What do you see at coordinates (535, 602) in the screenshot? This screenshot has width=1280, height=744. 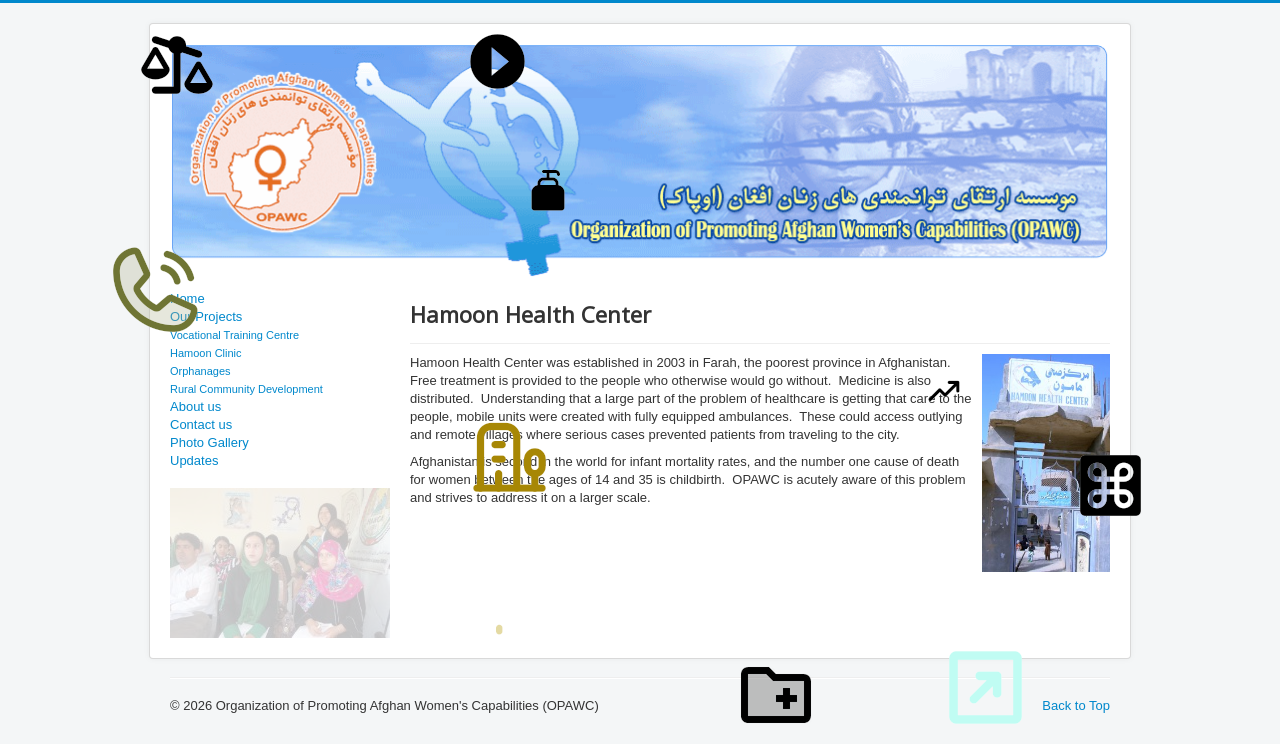 I see `indicates no cellular signal available` at bounding box center [535, 602].